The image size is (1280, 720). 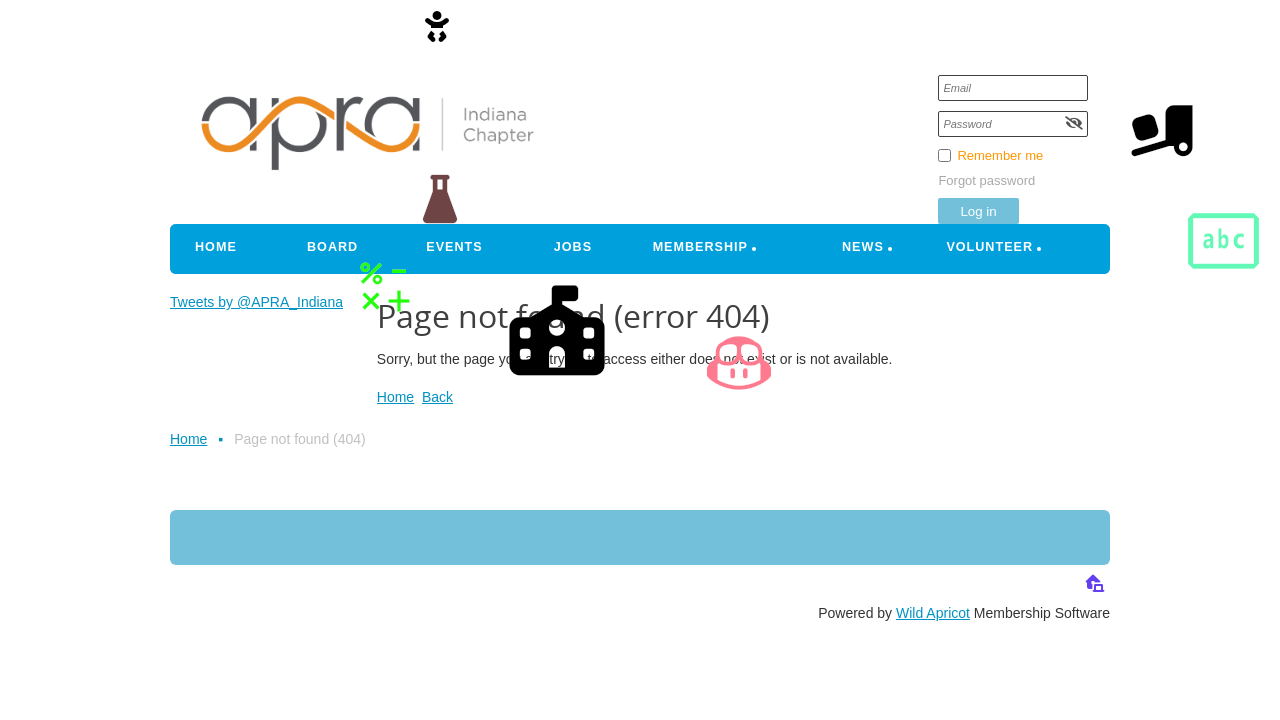 What do you see at coordinates (1223, 243) in the screenshot?
I see `indicates a string variable or text data type` at bounding box center [1223, 243].